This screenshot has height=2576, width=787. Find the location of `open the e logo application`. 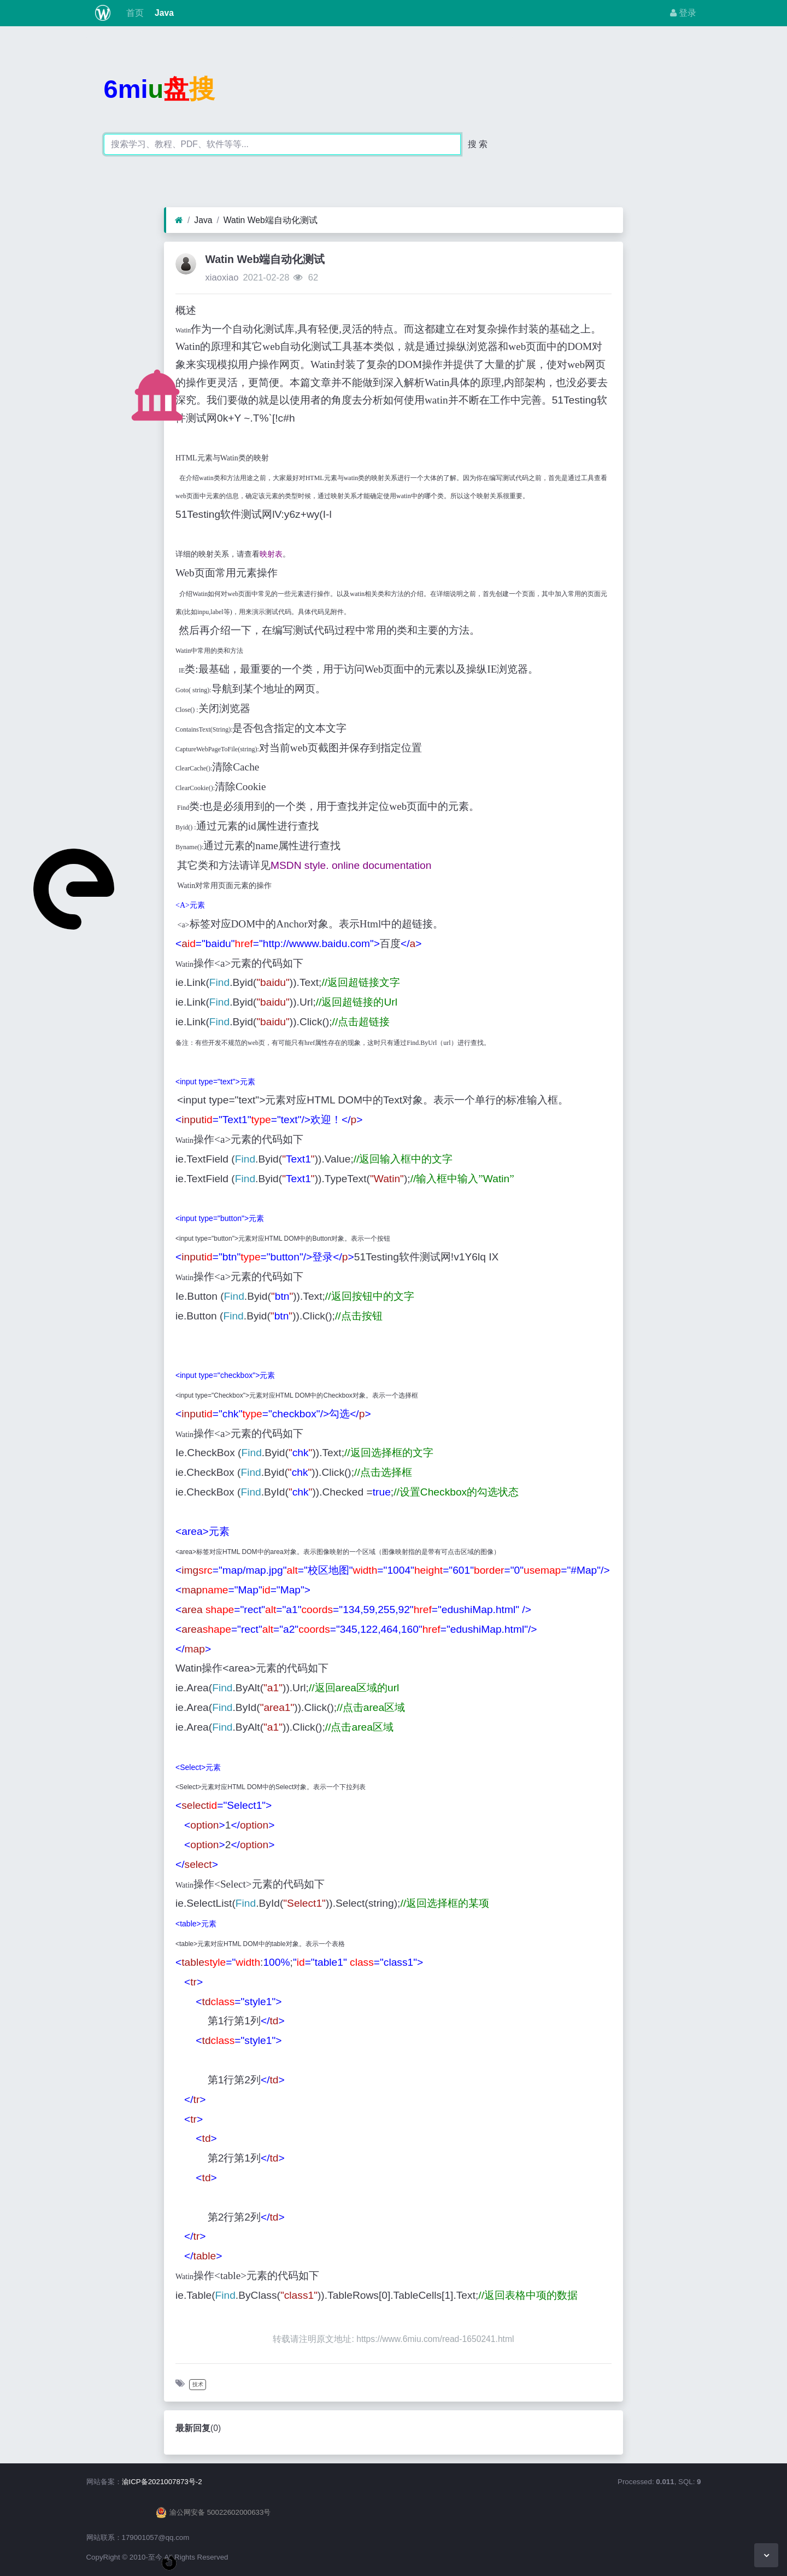

open the e logo application is located at coordinates (74, 889).